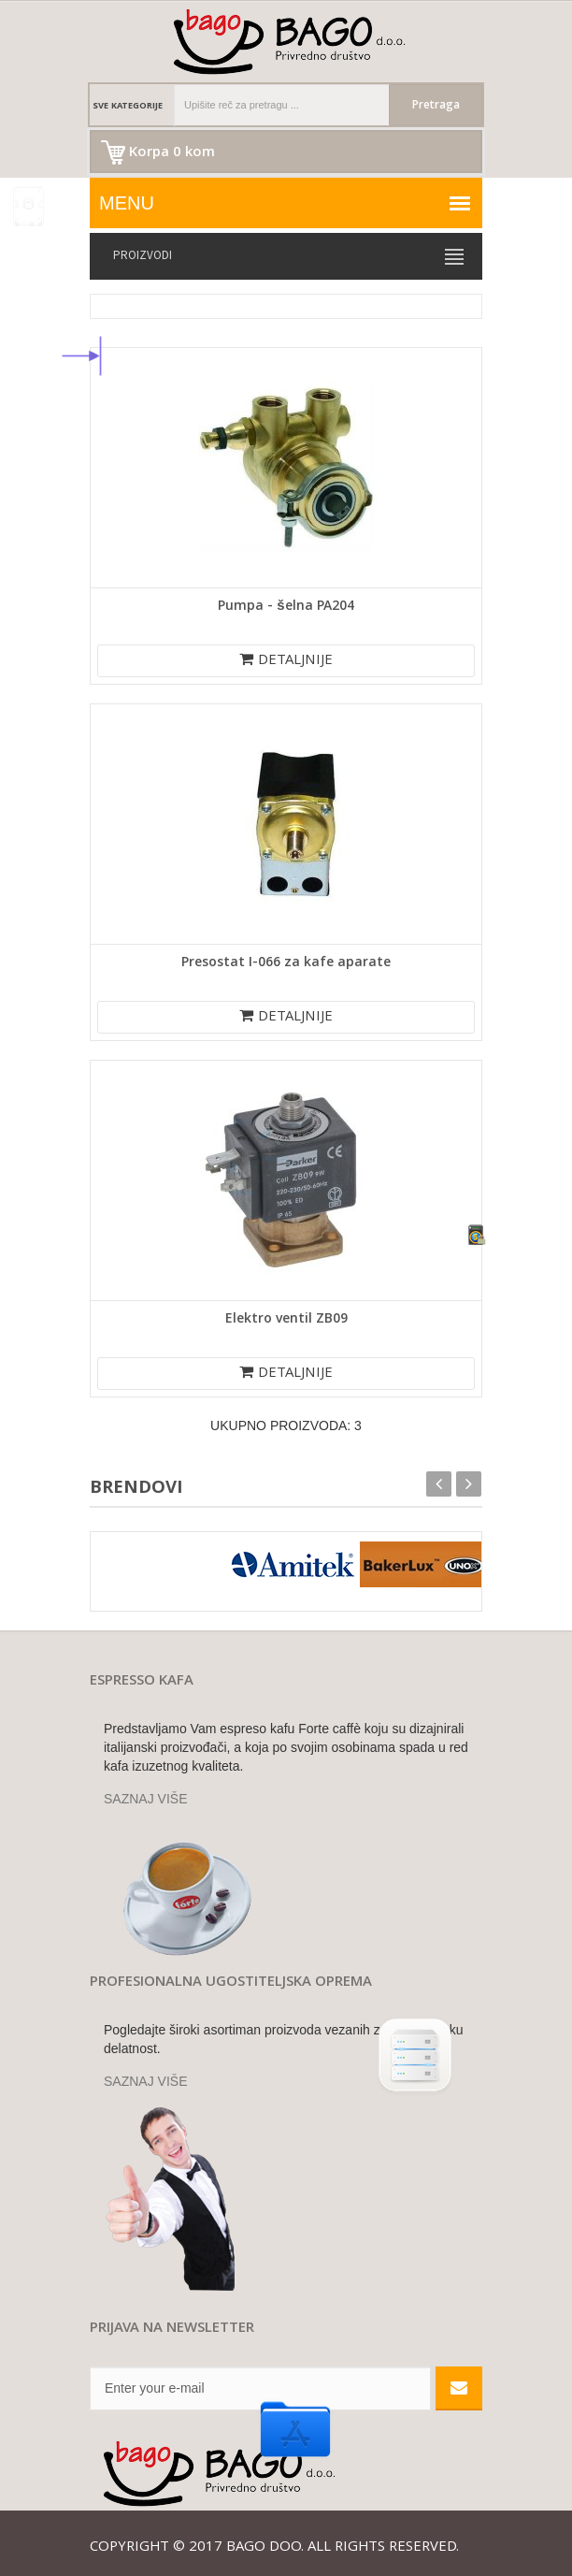 The image size is (572, 2576). Describe the element at coordinates (295, 2429) in the screenshot. I see `open templates folder` at that location.